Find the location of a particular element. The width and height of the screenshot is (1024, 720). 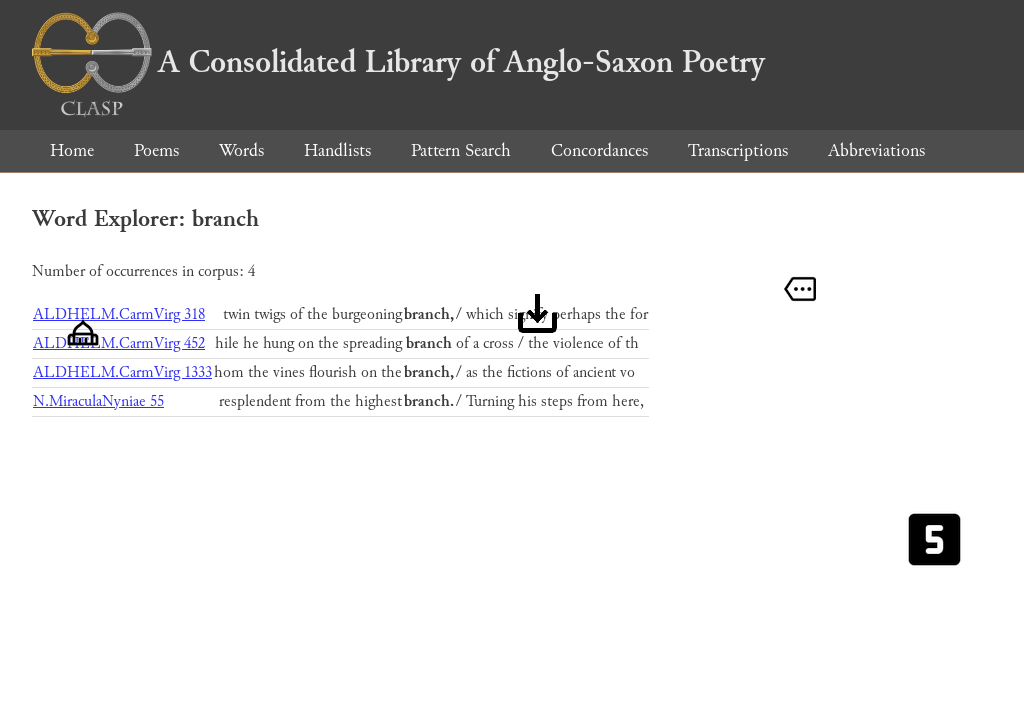

view more options or actions is located at coordinates (800, 289).